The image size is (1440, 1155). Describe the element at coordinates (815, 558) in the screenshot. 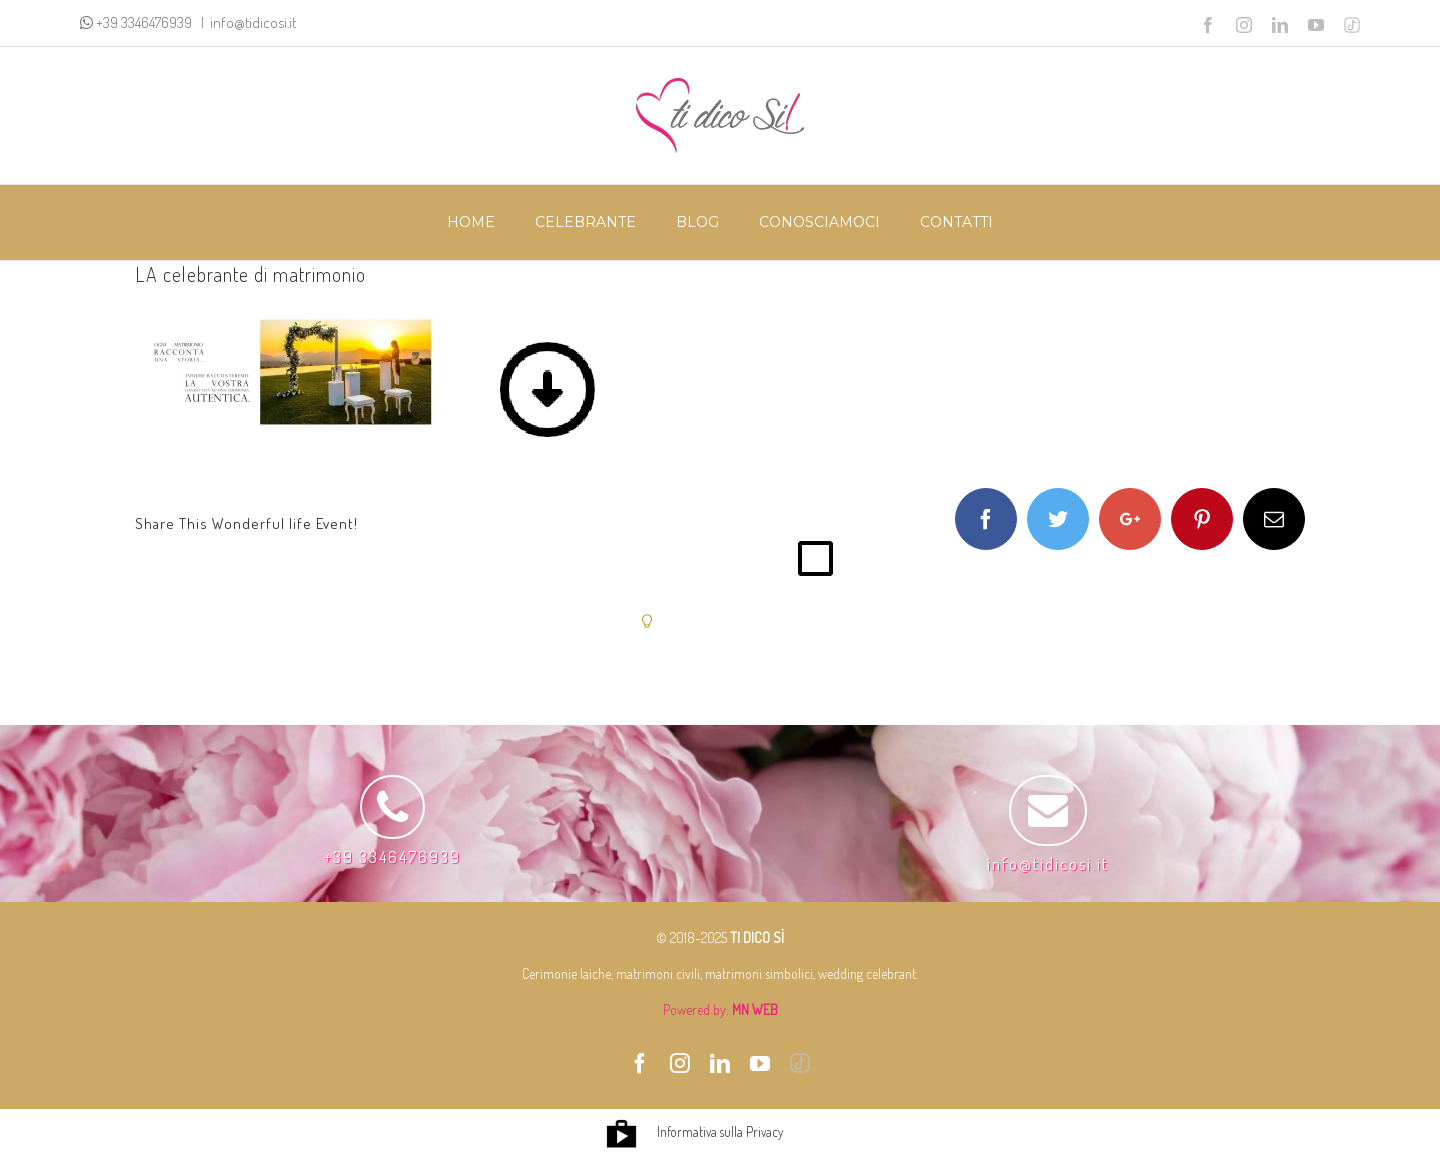

I see `unselected checkbox option` at that location.